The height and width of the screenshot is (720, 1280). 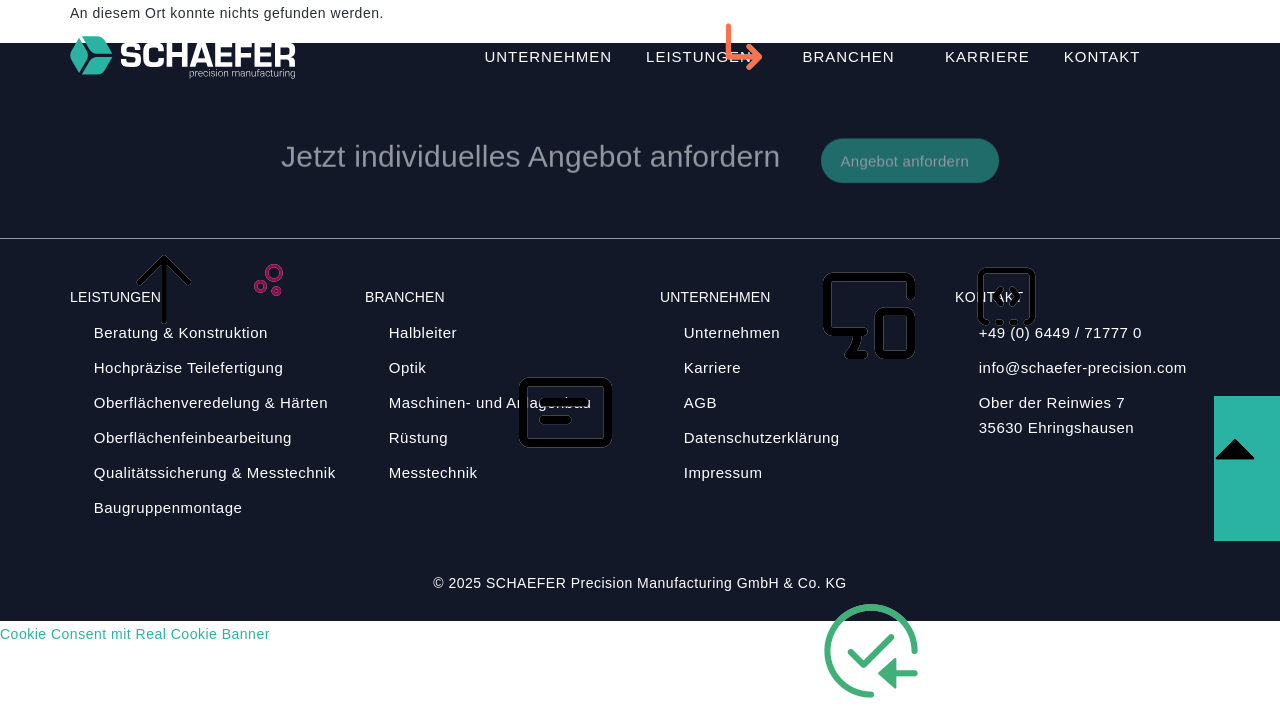 What do you see at coordinates (1235, 449) in the screenshot?
I see `expand a collapsed section` at bounding box center [1235, 449].